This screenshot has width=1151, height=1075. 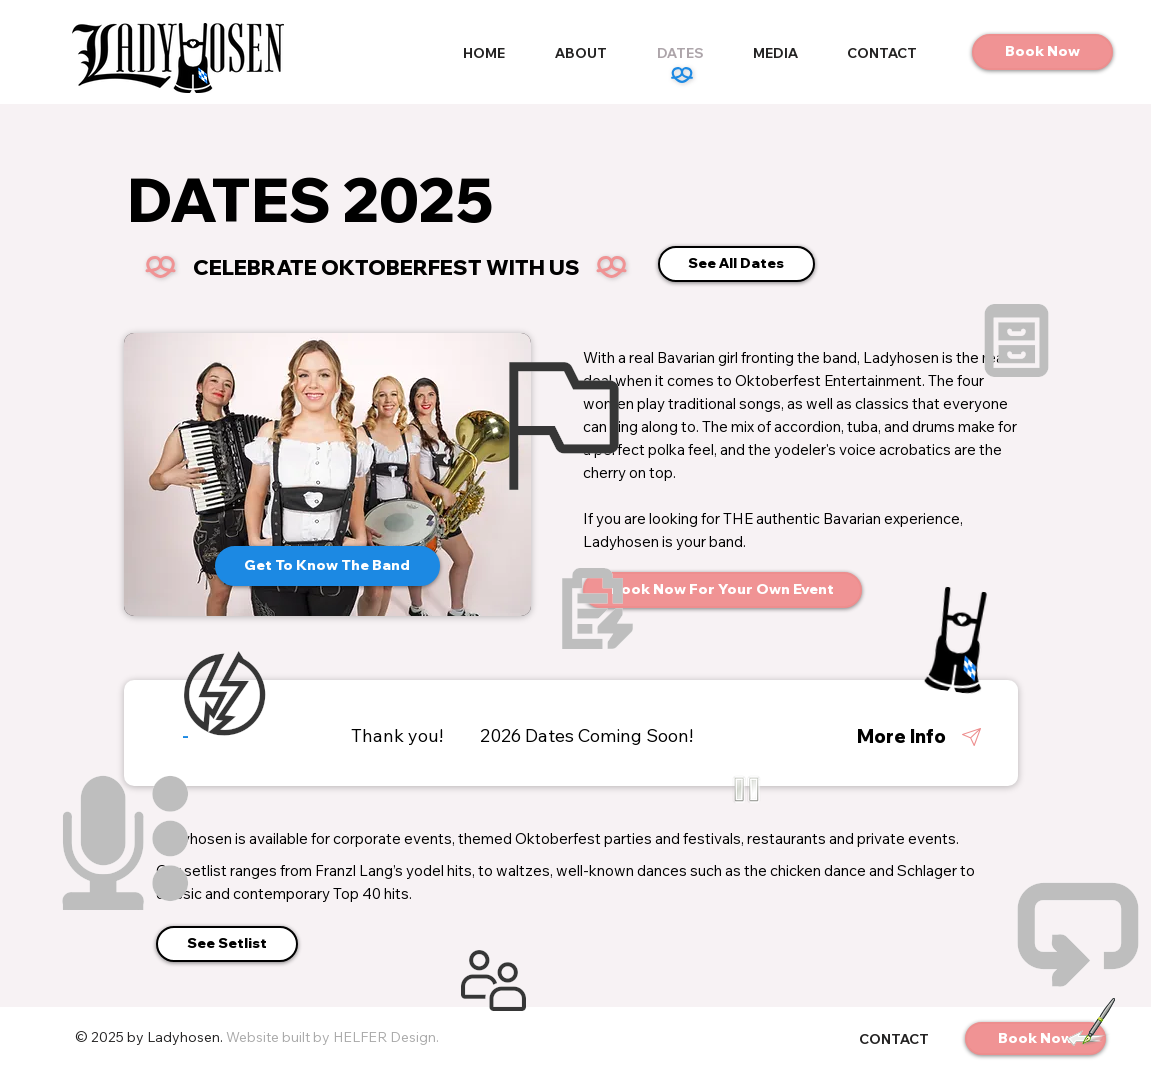 I want to click on battery fully charged and currently charging, so click(x=592, y=608).